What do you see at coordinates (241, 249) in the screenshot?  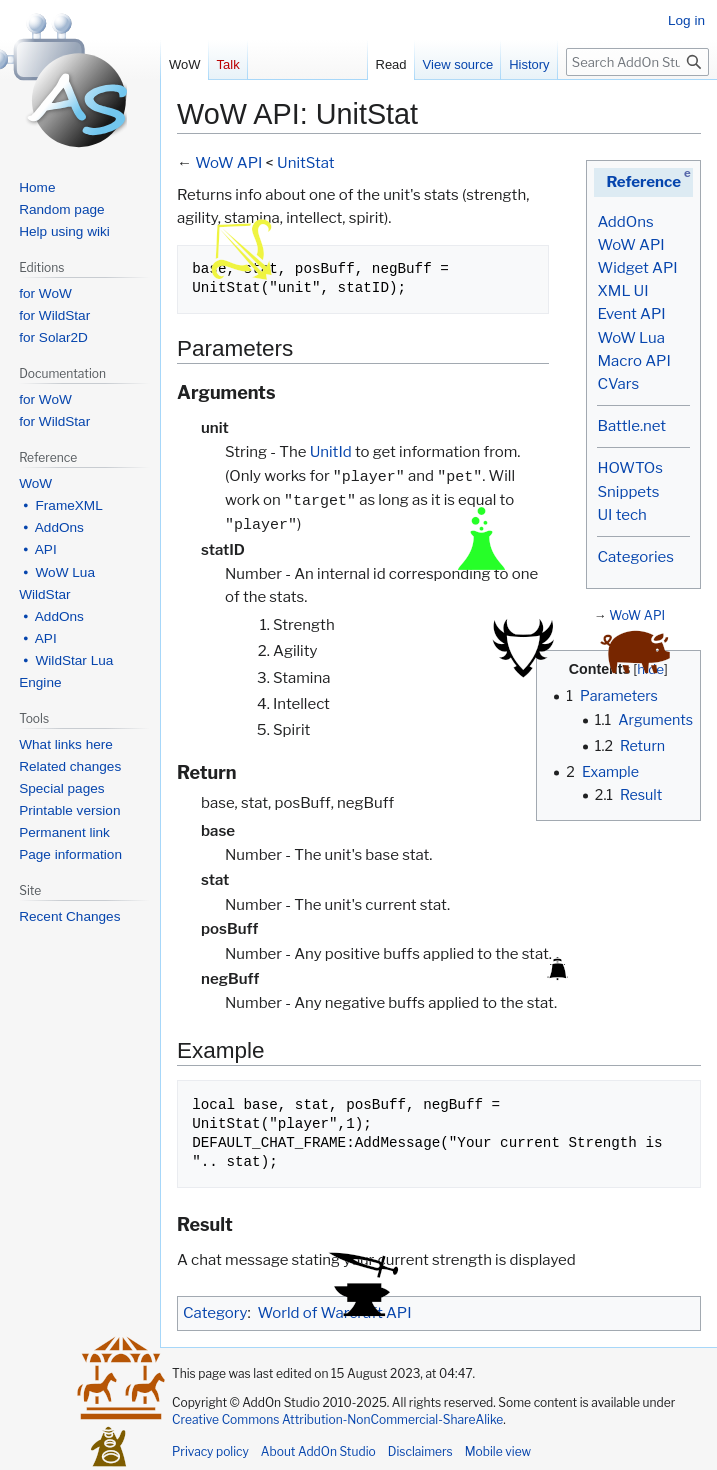 I see `activate double shot ability` at bounding box center [241, 249].